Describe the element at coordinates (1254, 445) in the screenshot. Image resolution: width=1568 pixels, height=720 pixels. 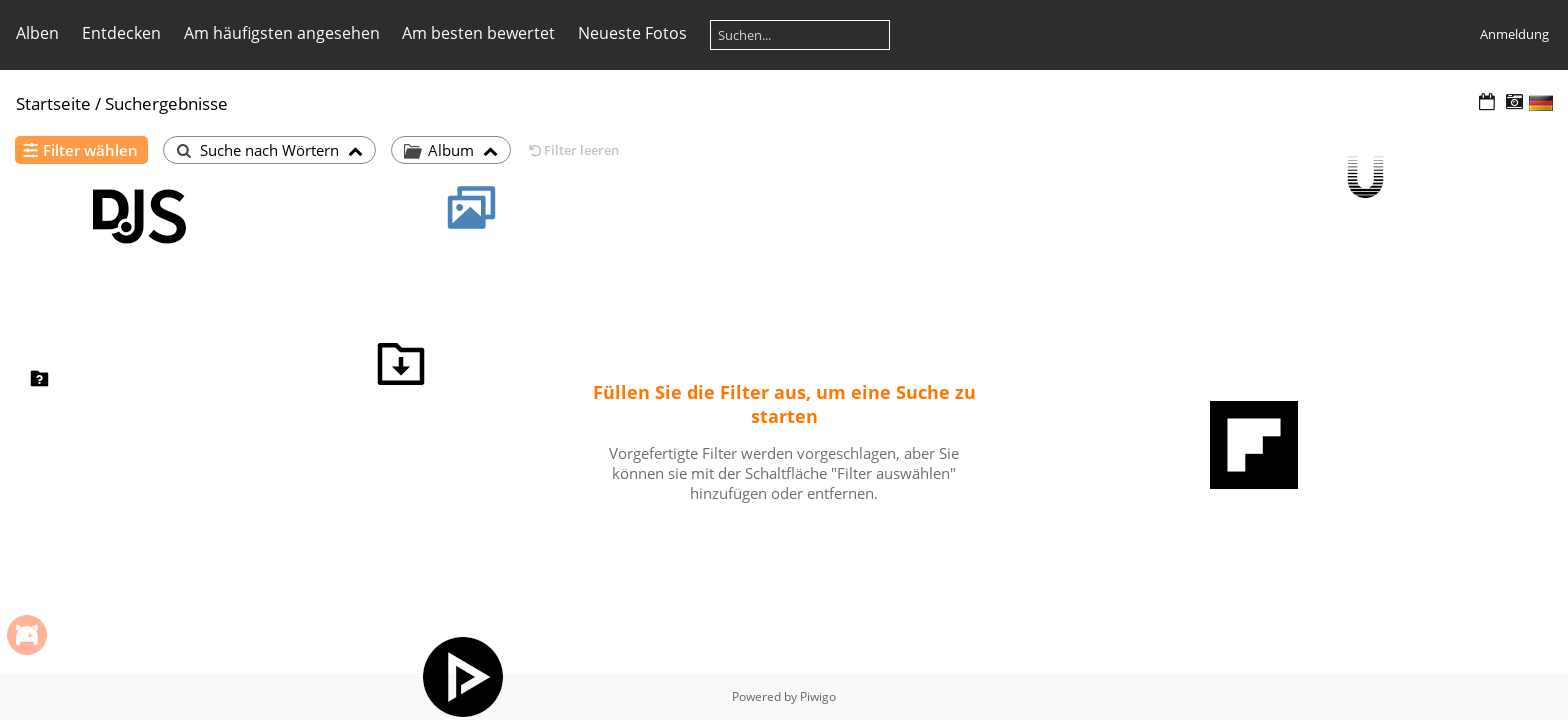
I see `open Flipboard app` at that location.